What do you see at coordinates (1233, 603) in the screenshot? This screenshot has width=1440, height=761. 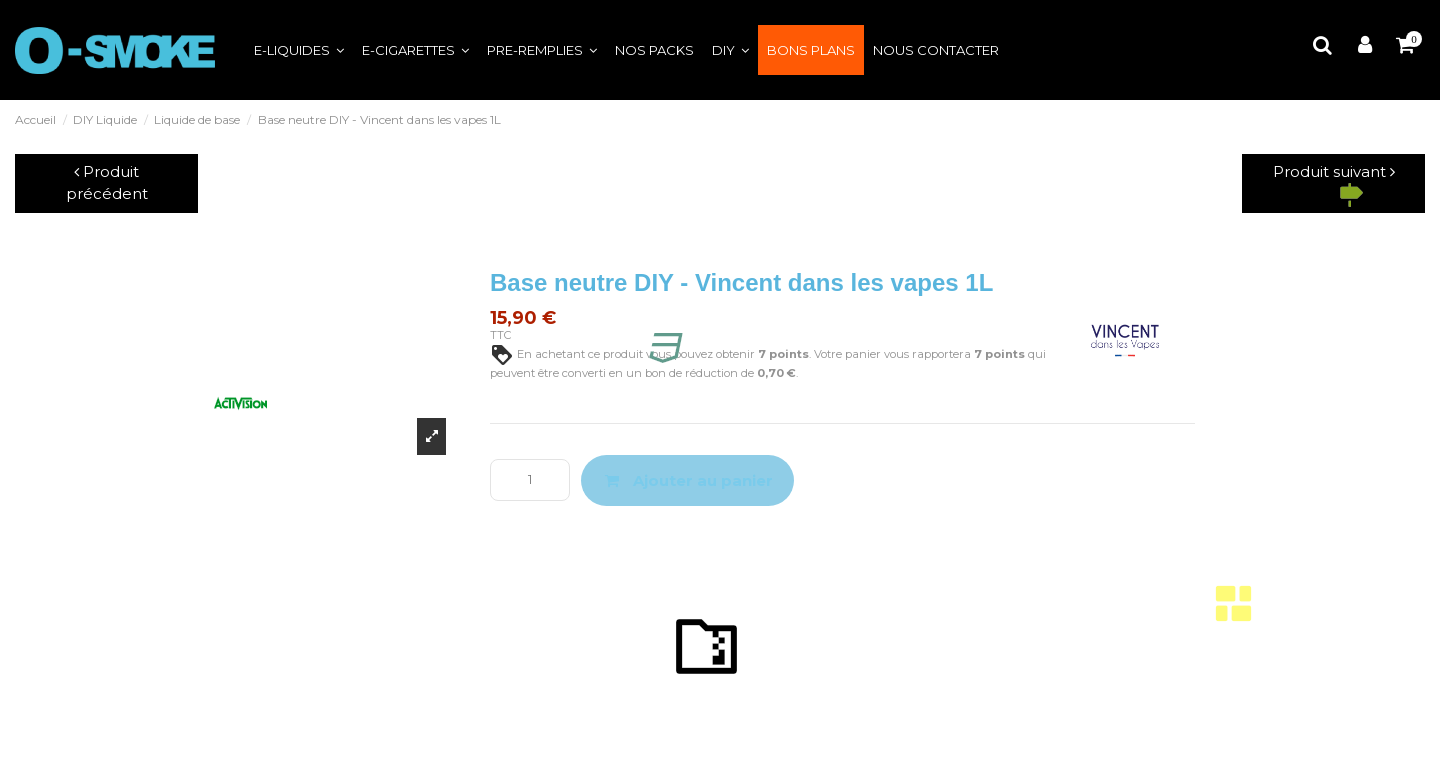 I see `access the dashboard or control panel` at bounding box center [1233, 603].